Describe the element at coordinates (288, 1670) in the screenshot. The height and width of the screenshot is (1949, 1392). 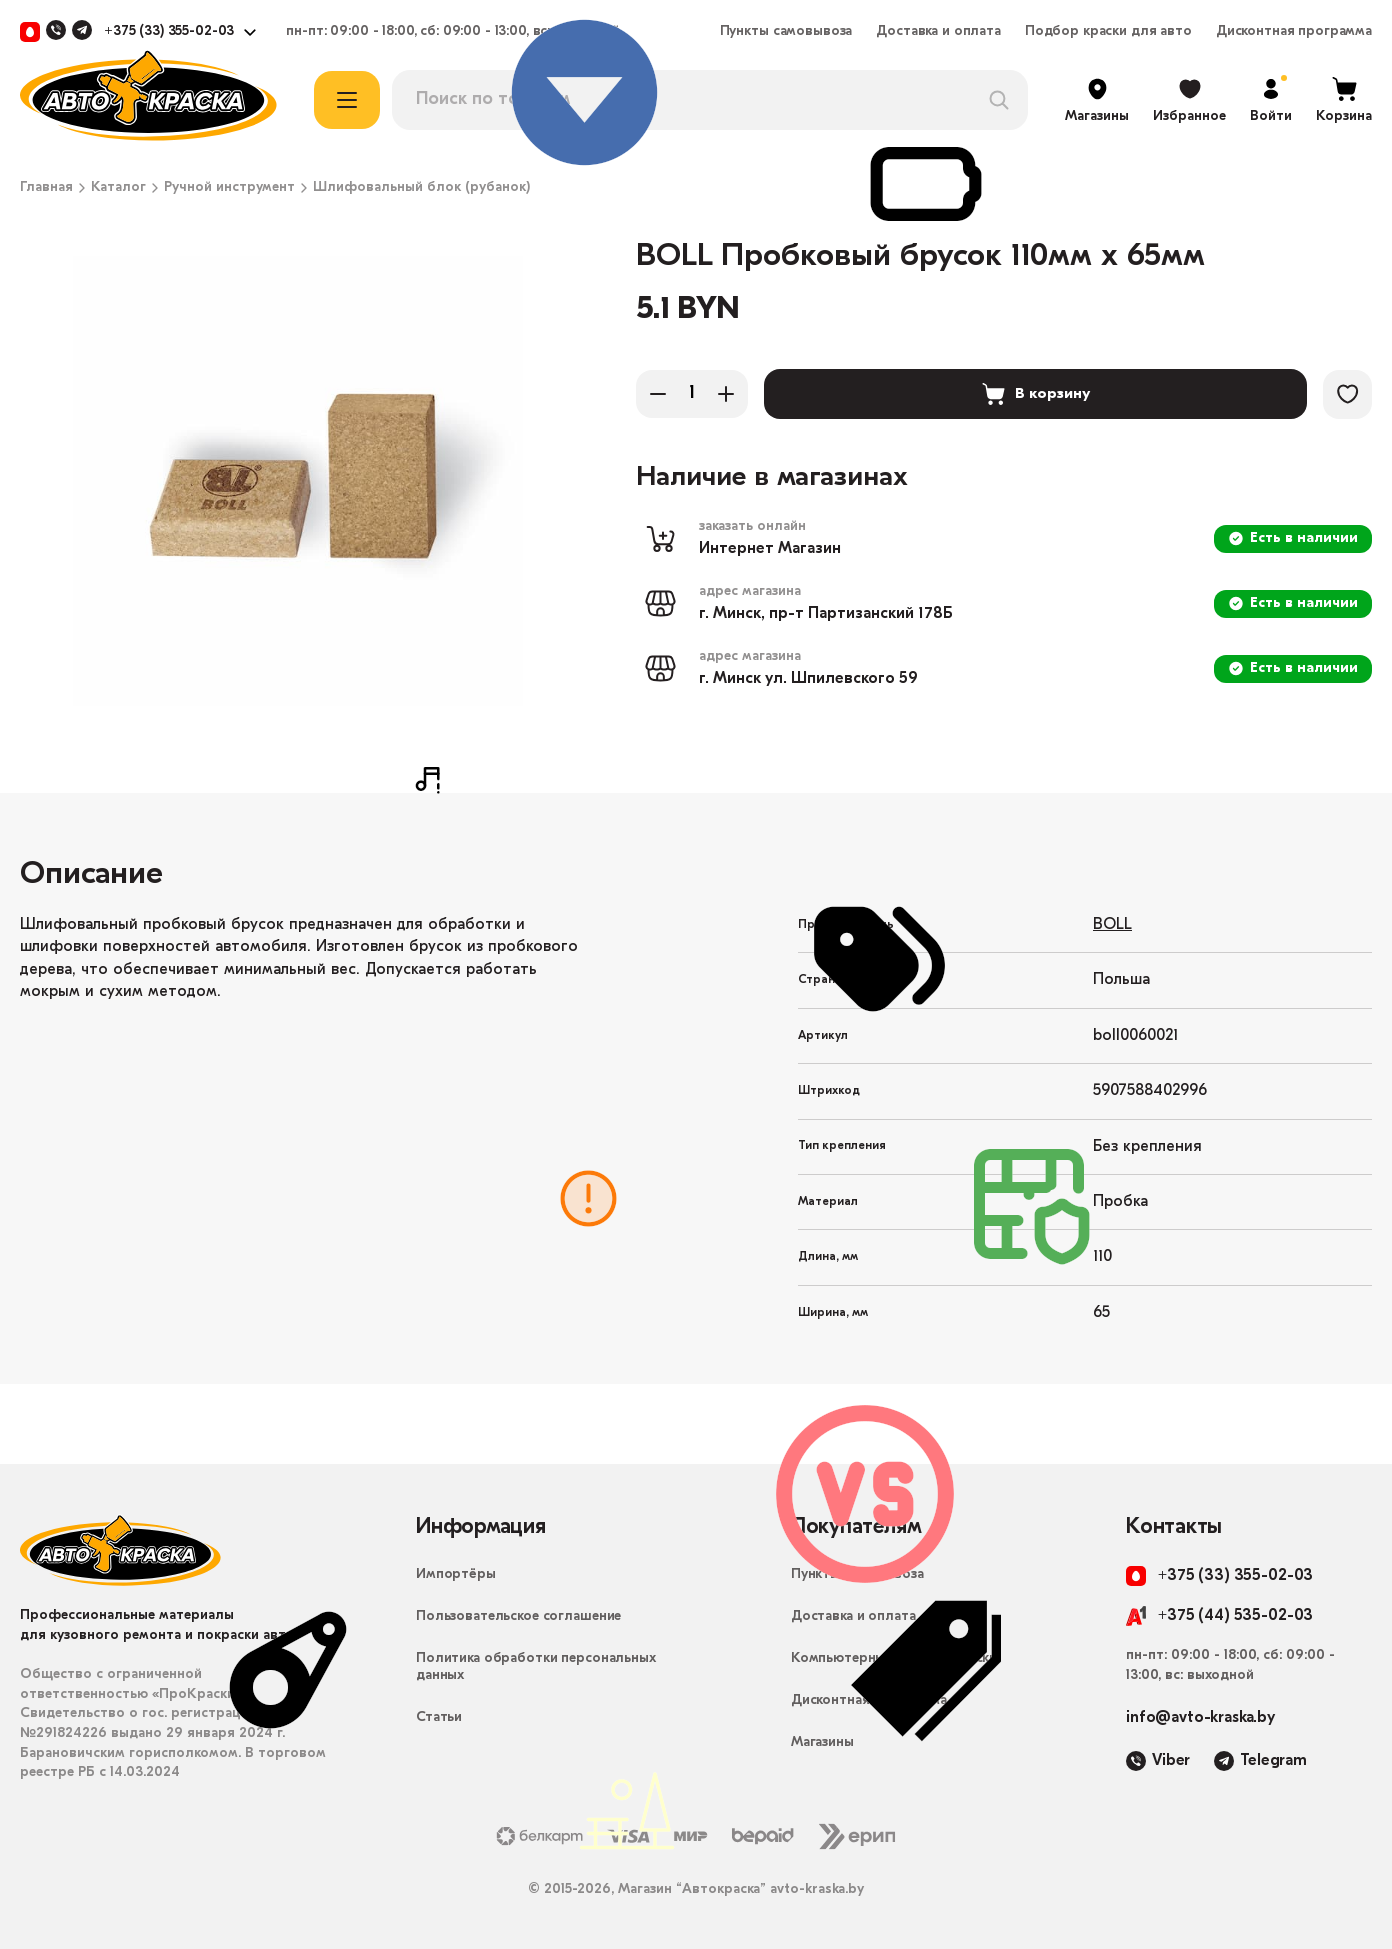
I see `view or manage digital assets` at that location.